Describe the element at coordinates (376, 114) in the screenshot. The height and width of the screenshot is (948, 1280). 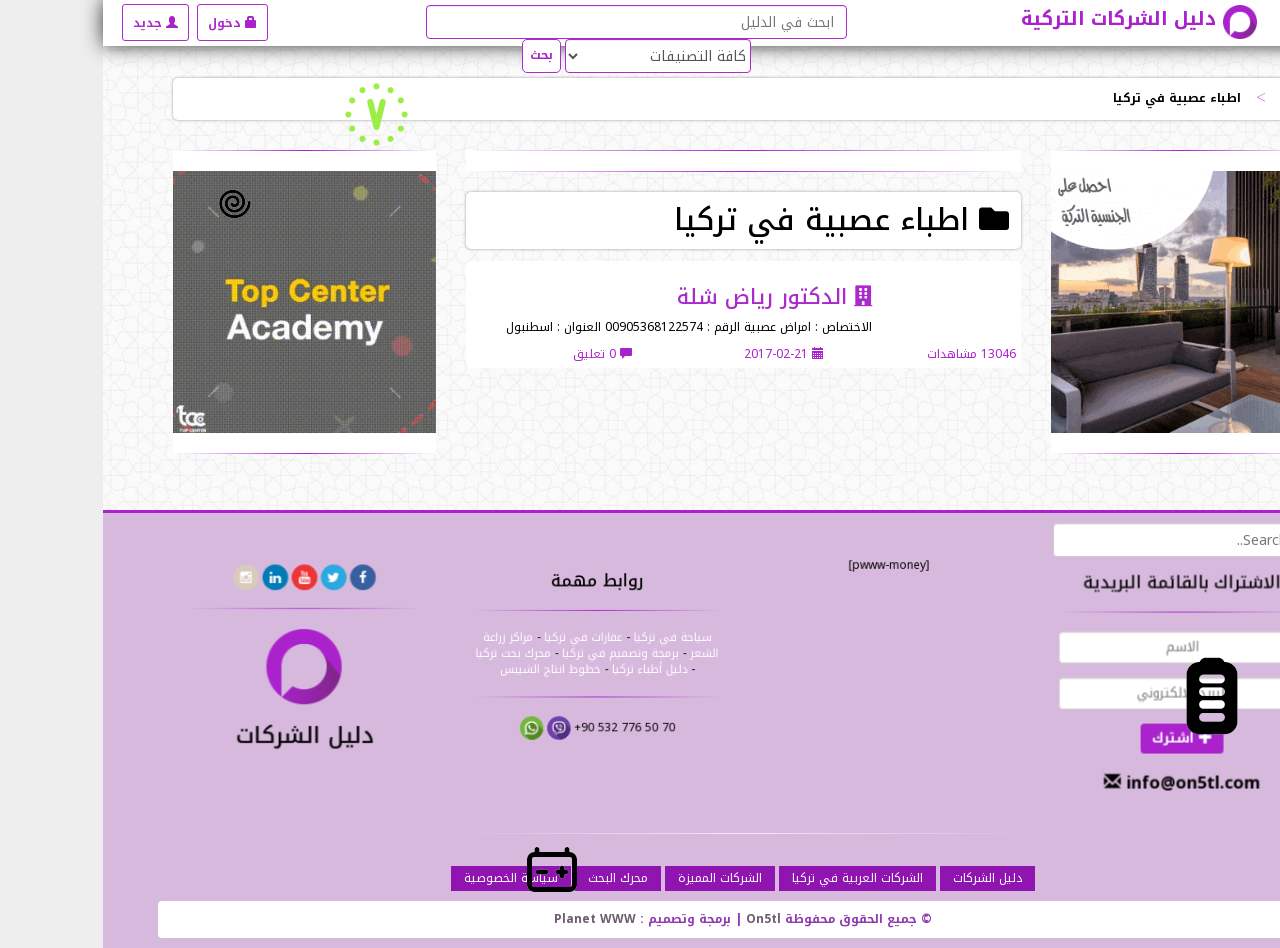
I see `indicates a verified or validation status in progress` at that location.